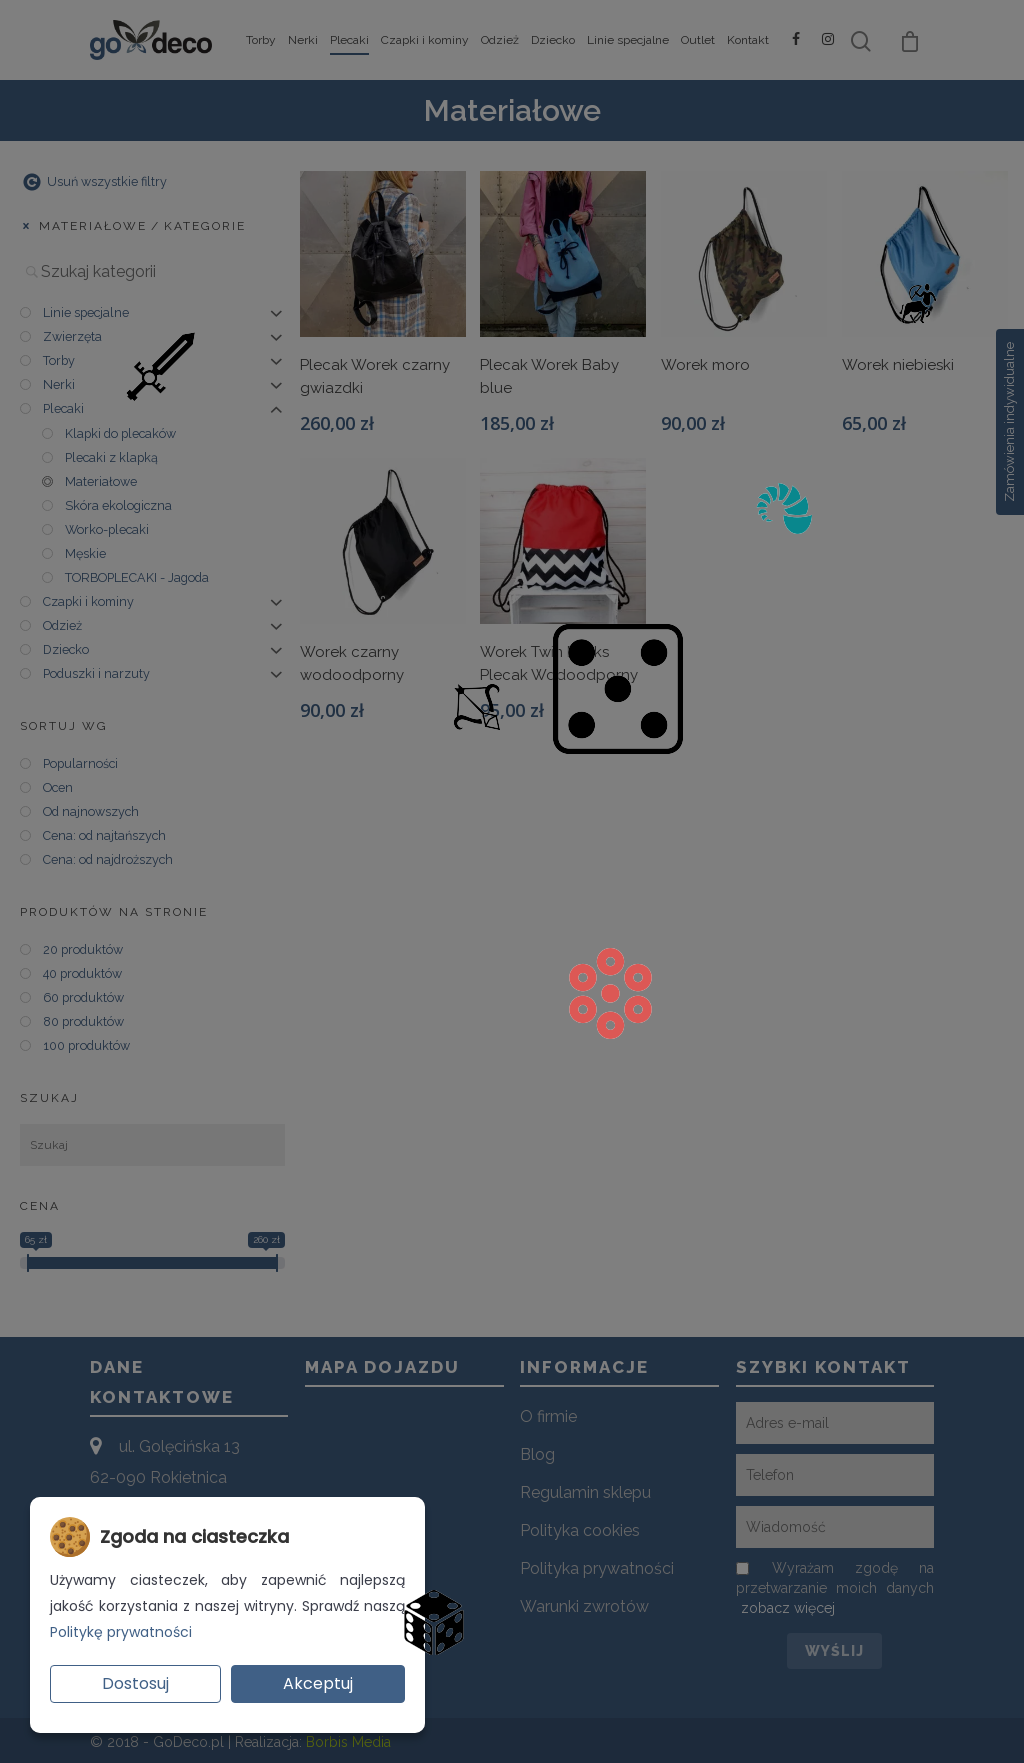 This screenshot has height=1763, width=1024. What do you see at coordinates (160, 366) in the screenshot?
I see `equip or select a sword weapon` at bounding box center [160, 366].